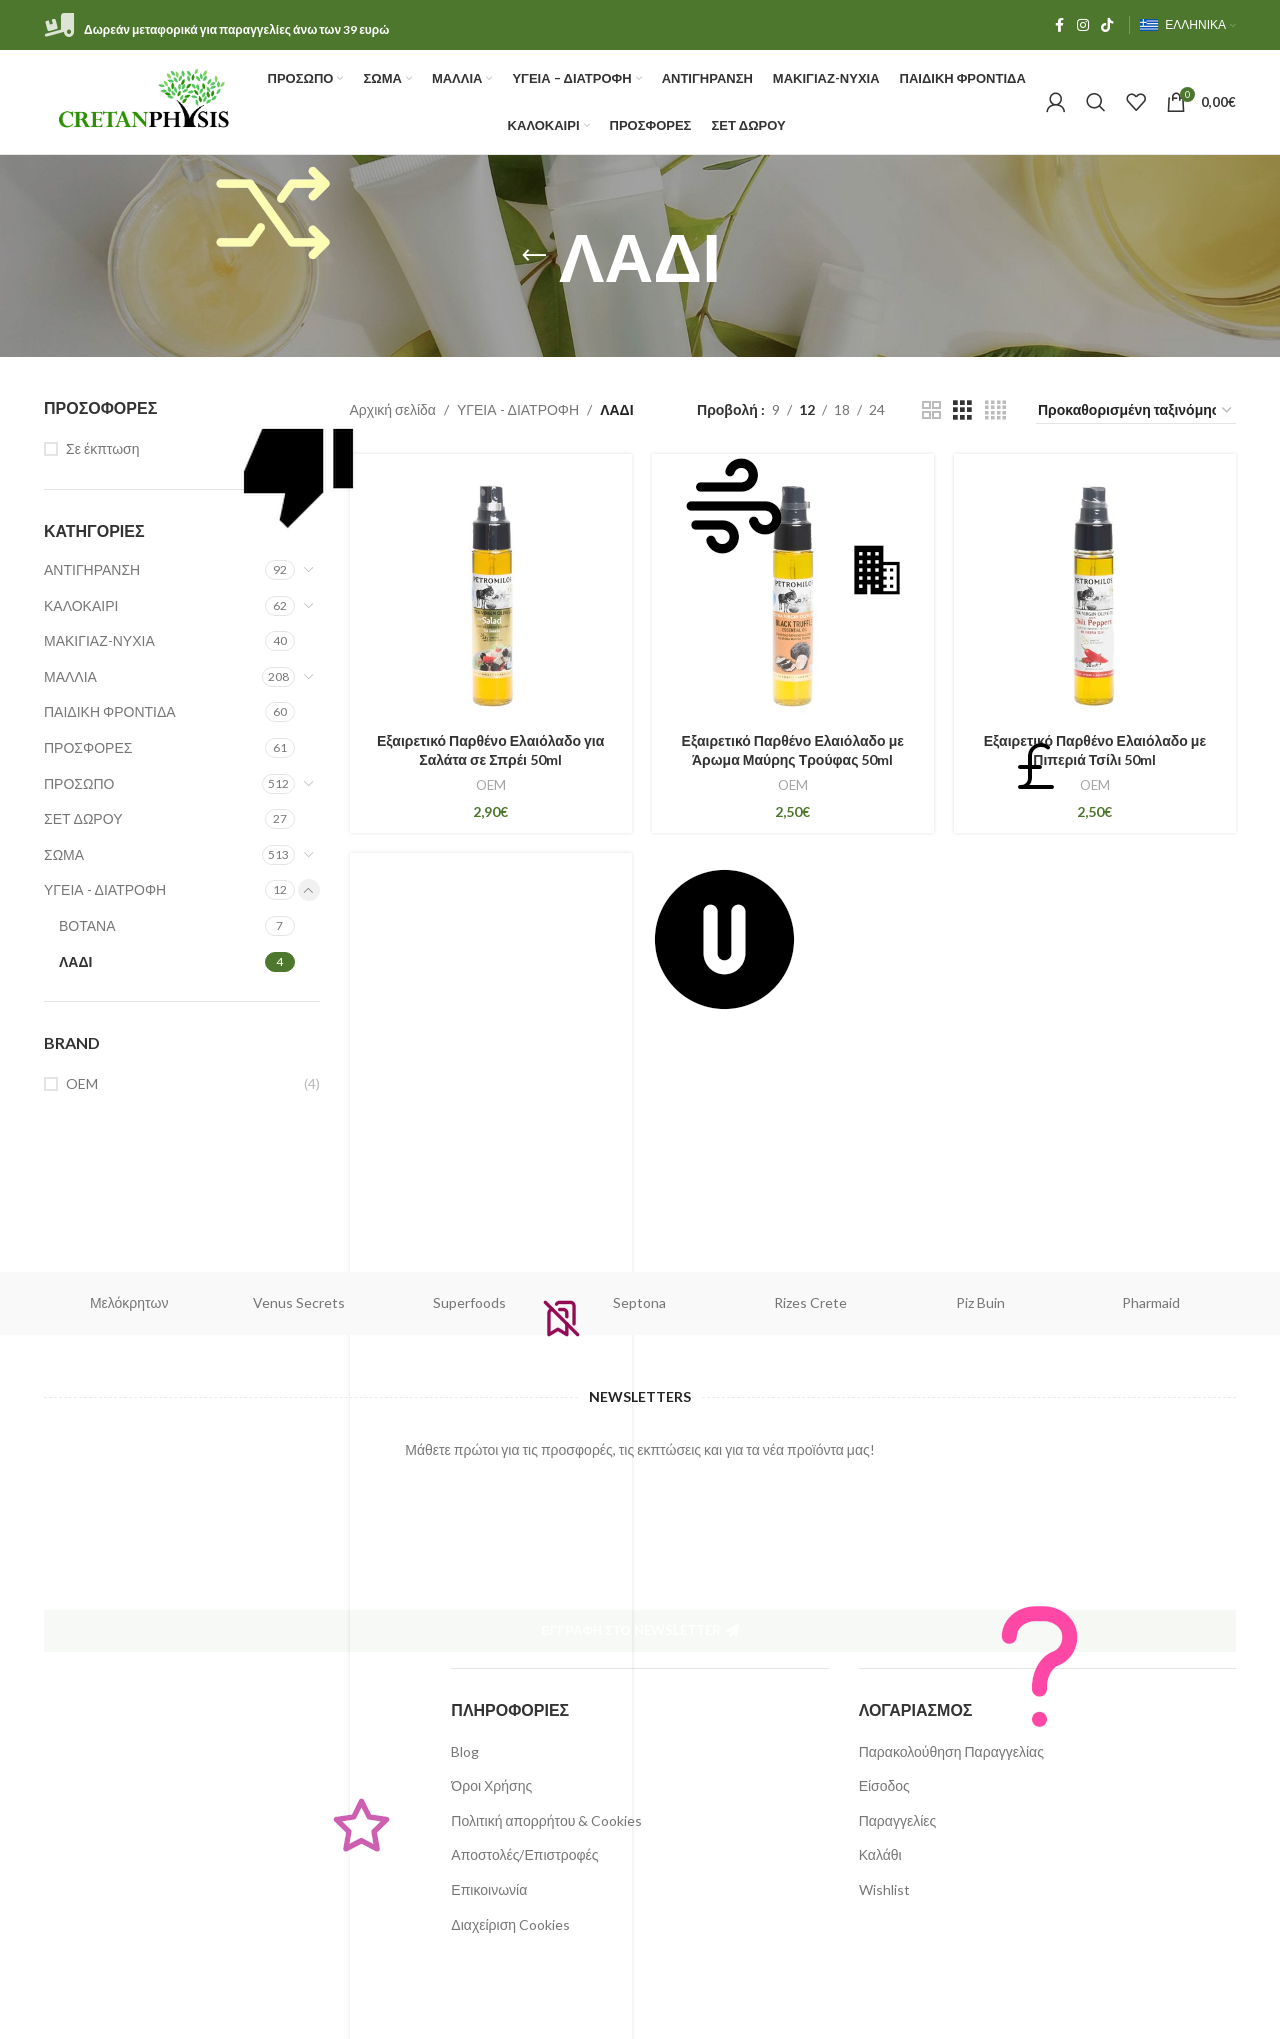 This screenshot has height=2039, width=1280. I want to click on indicates an unread item or status, so click(724, 939).